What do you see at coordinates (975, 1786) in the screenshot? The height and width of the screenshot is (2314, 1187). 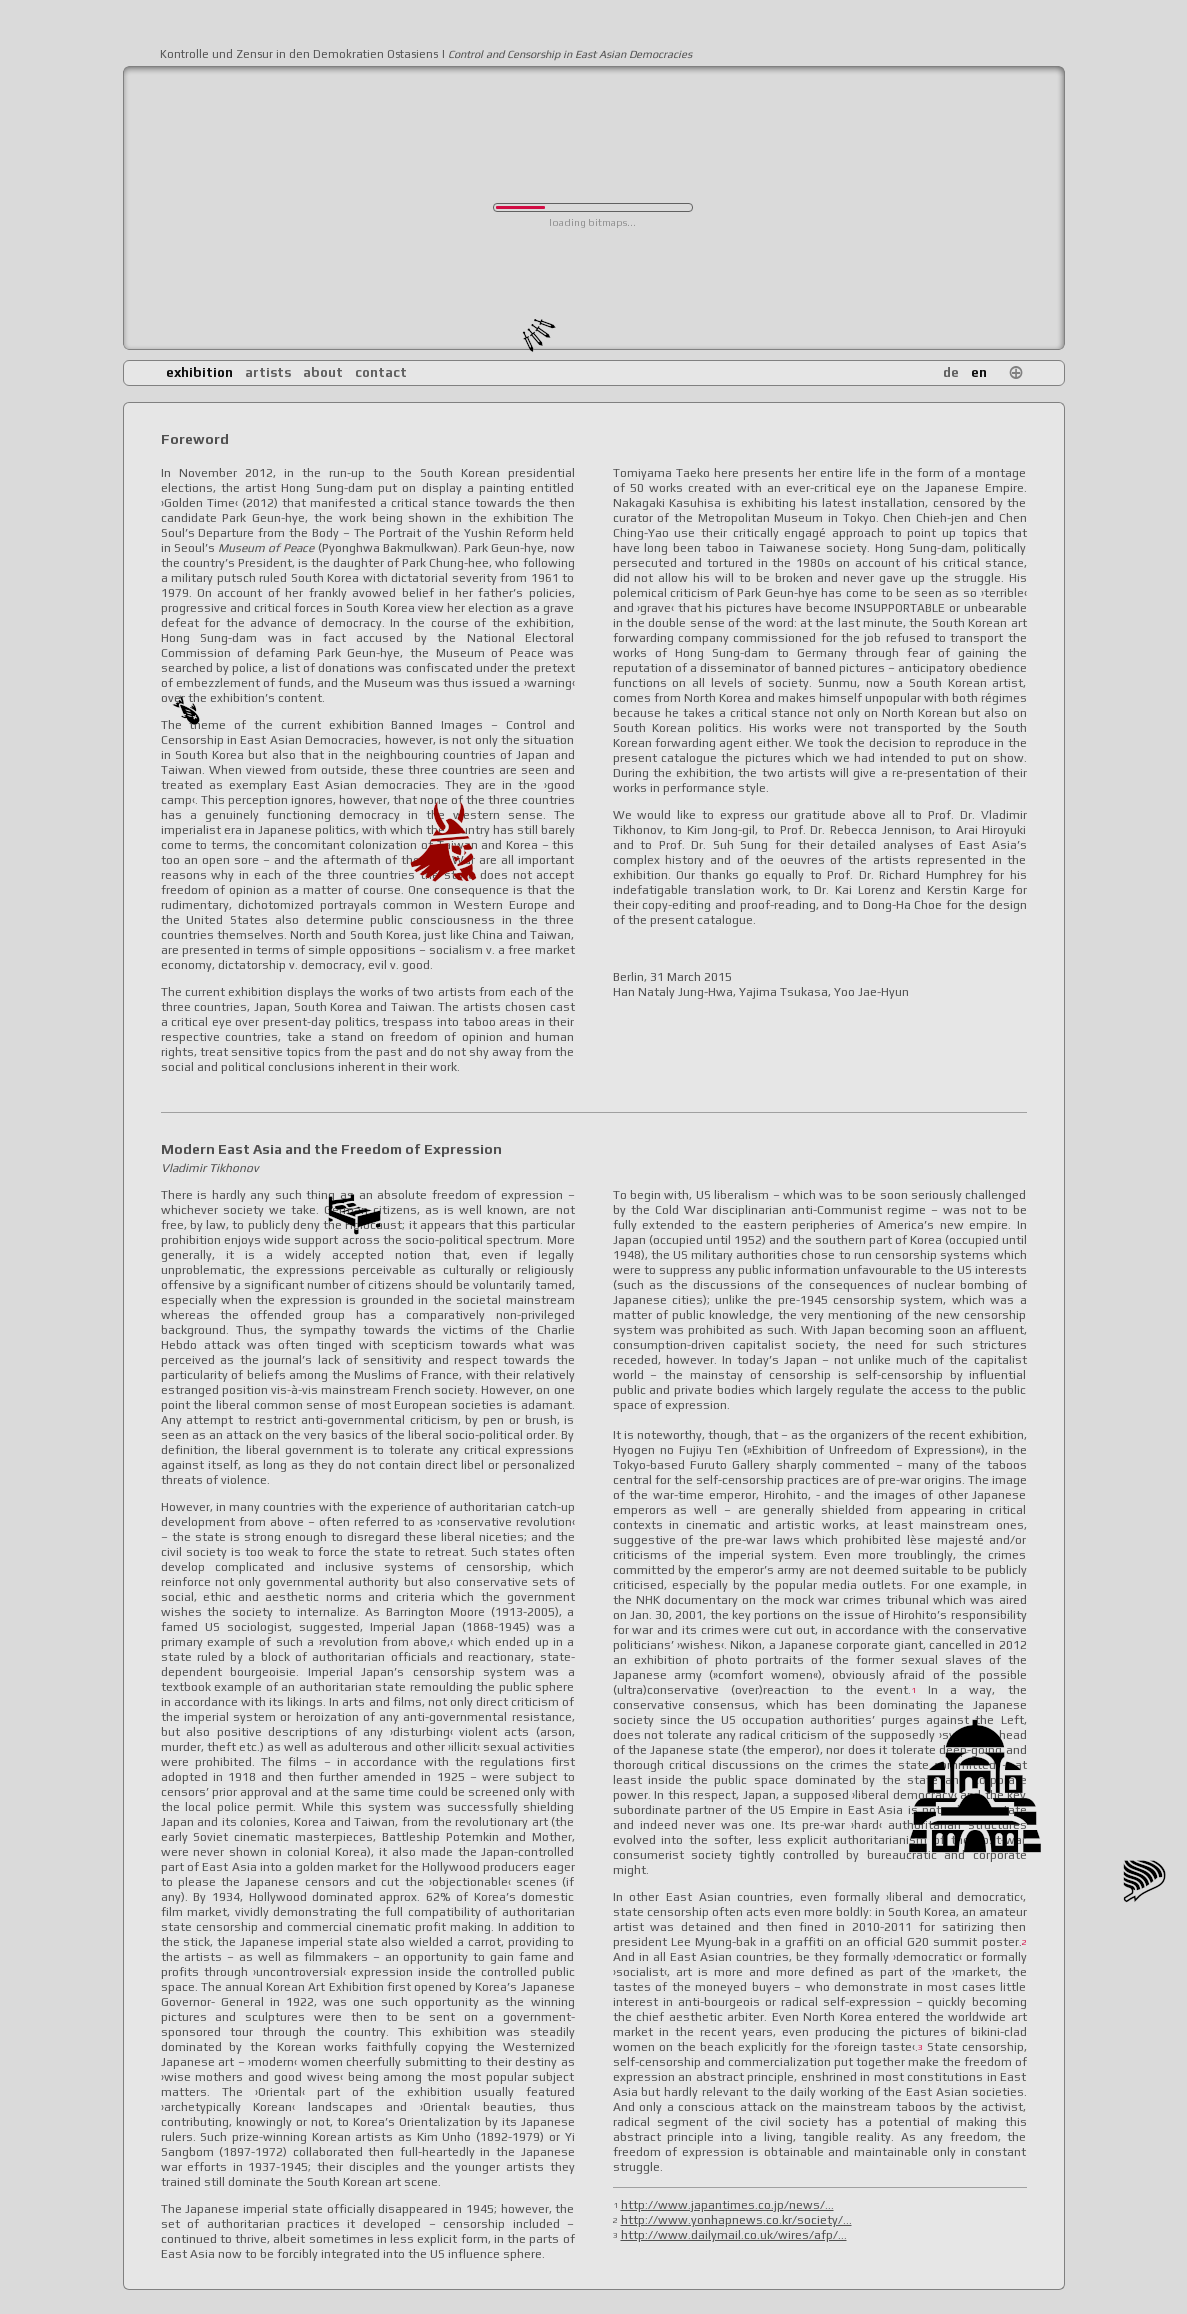 I see `view historical or religious landmarks` at bounding box center [975, 1786].